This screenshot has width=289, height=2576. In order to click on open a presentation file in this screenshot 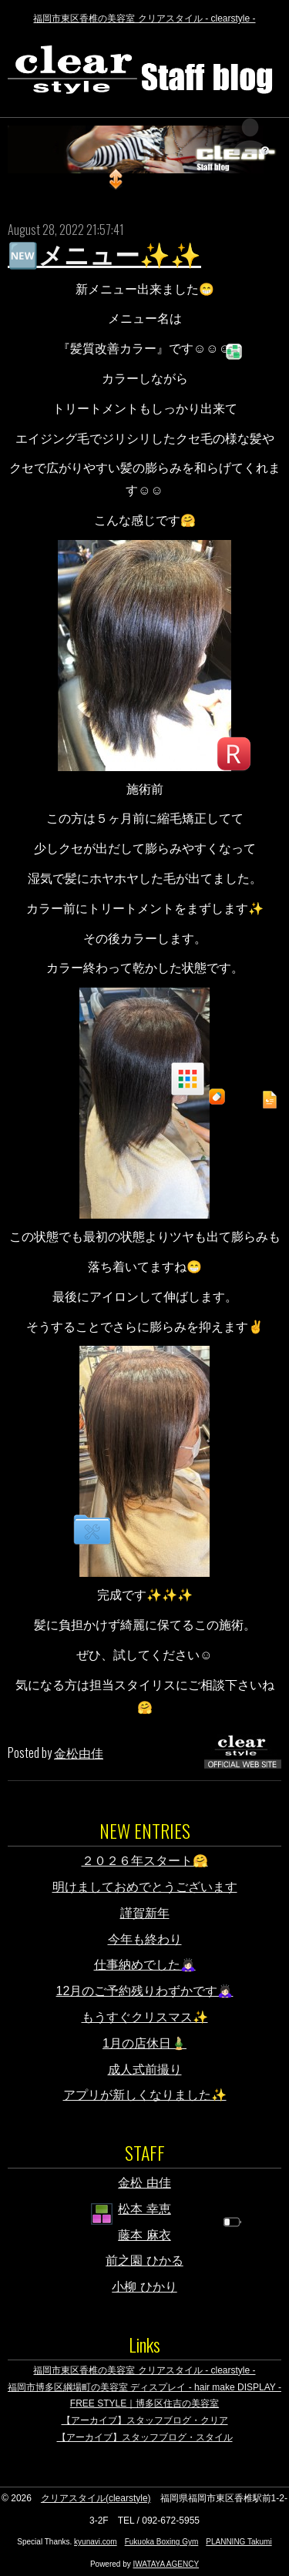, I will do `click(270, 1100)`.